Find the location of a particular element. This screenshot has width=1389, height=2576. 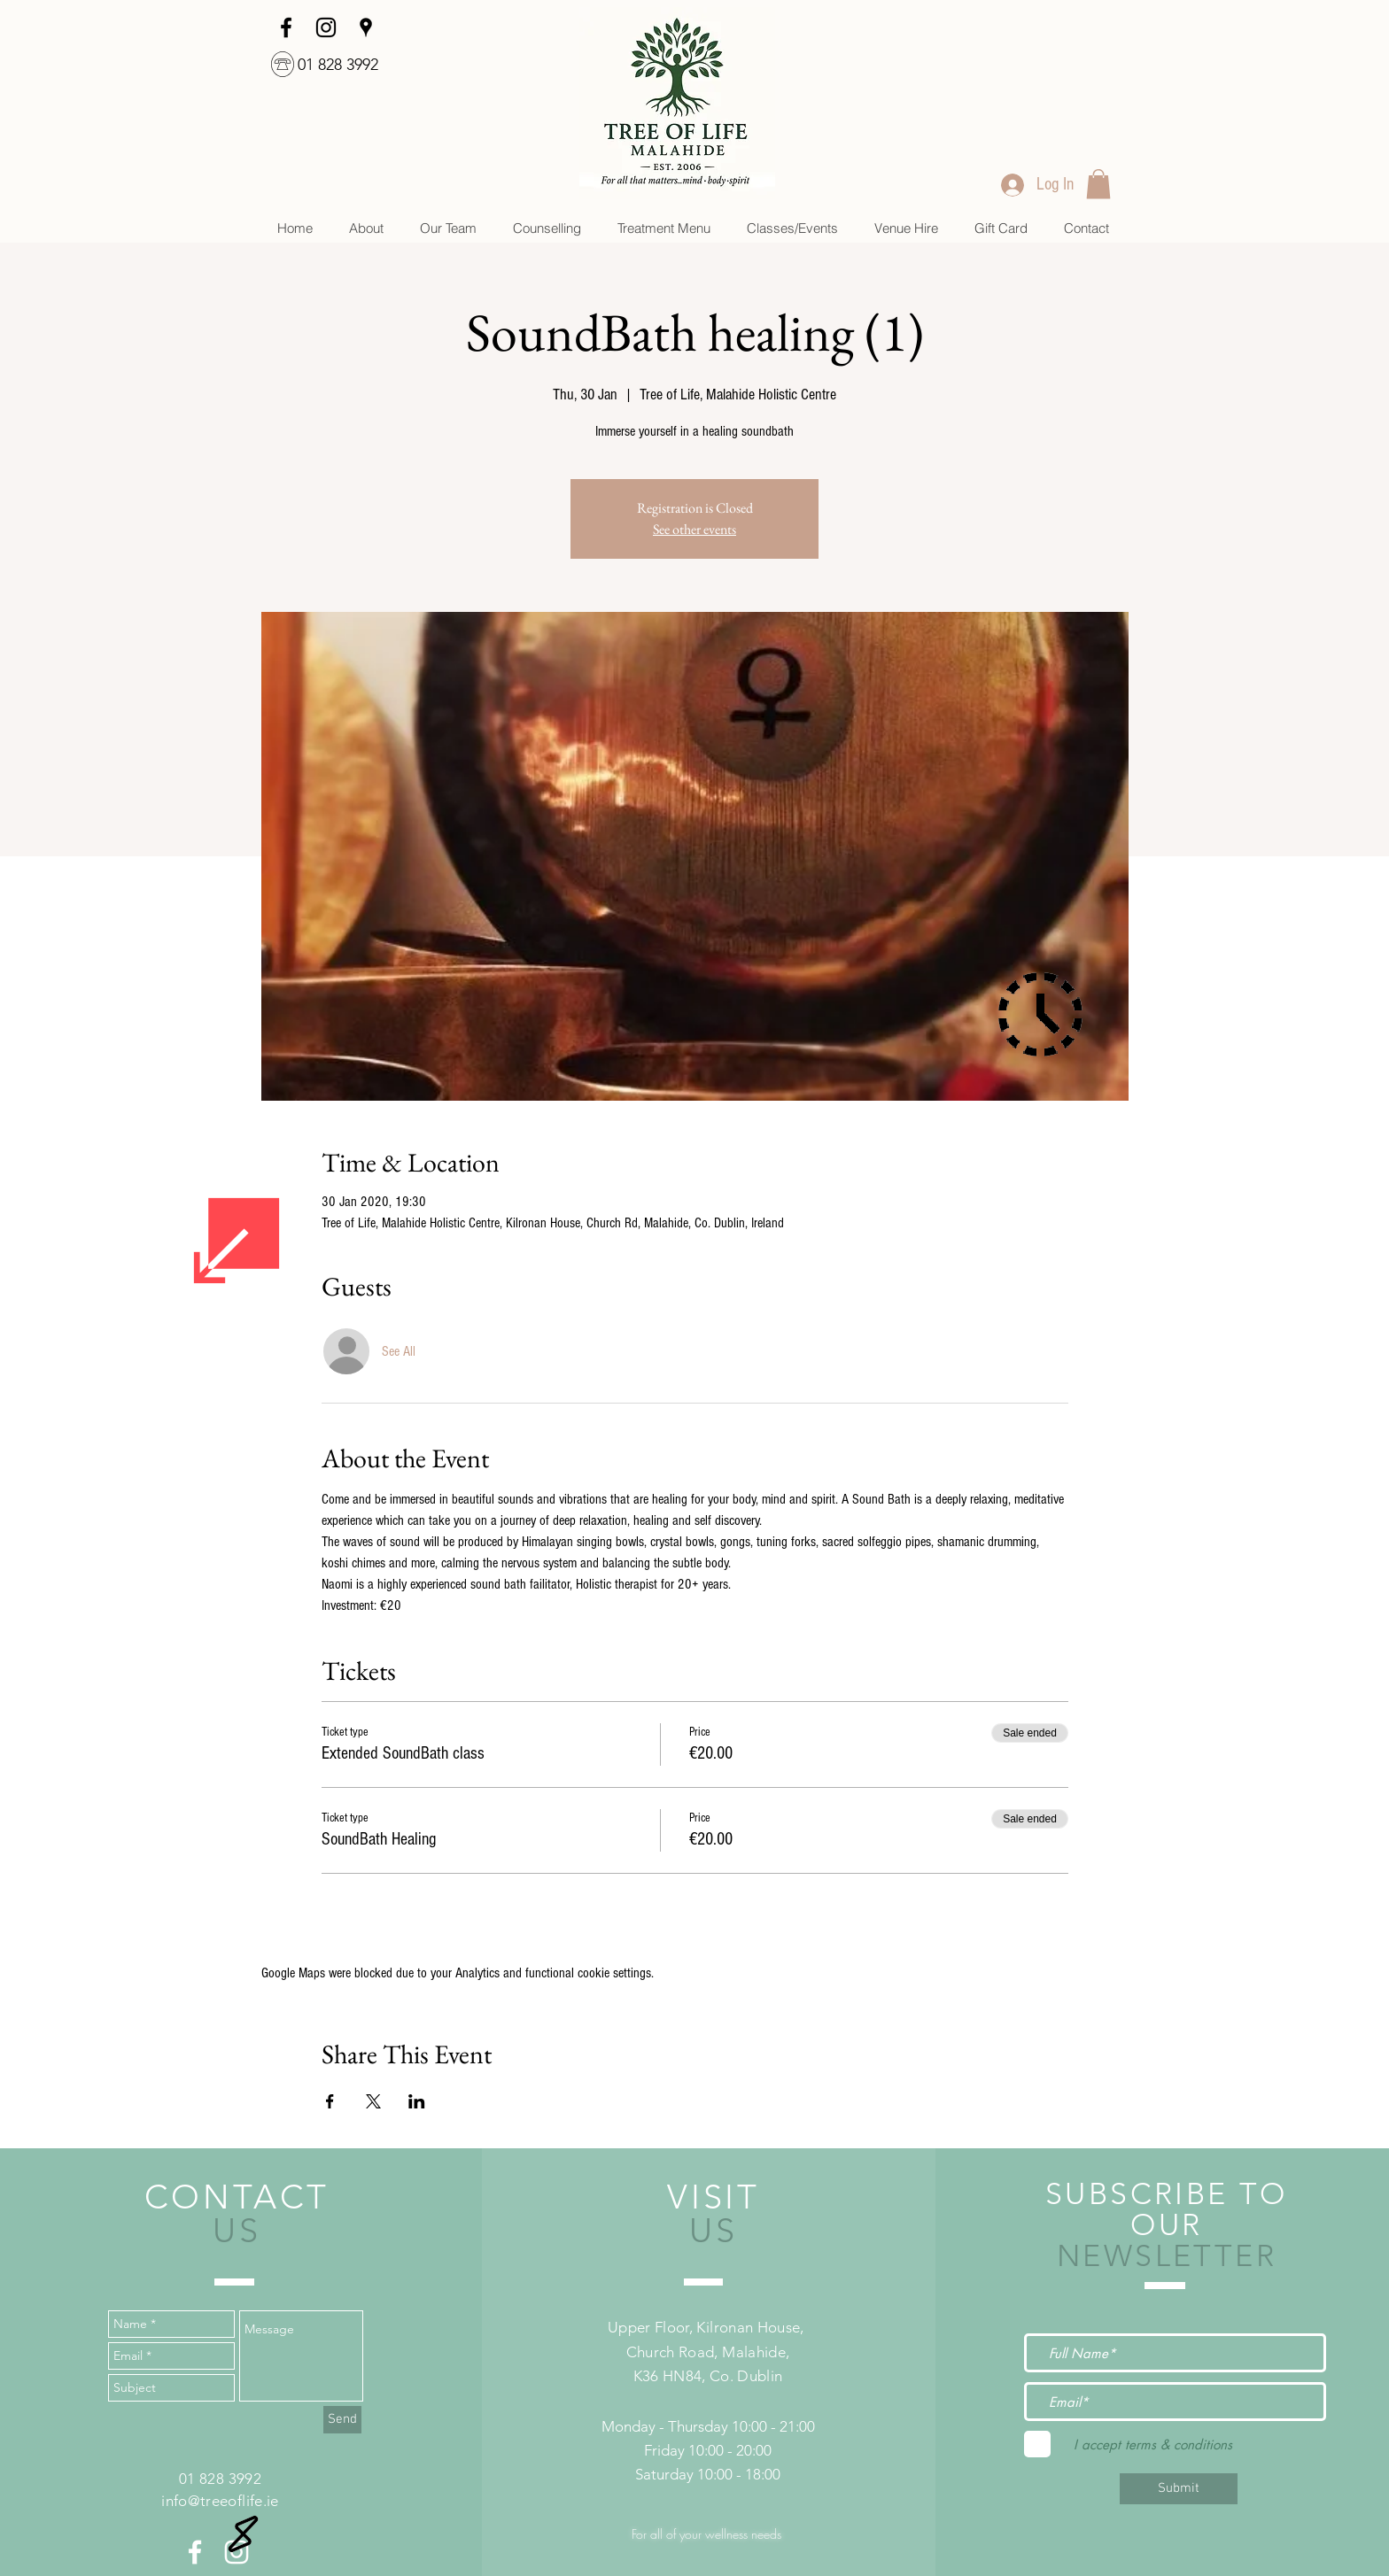

access THORChain cryptocurrency services is located at coordinates (243, 2533).